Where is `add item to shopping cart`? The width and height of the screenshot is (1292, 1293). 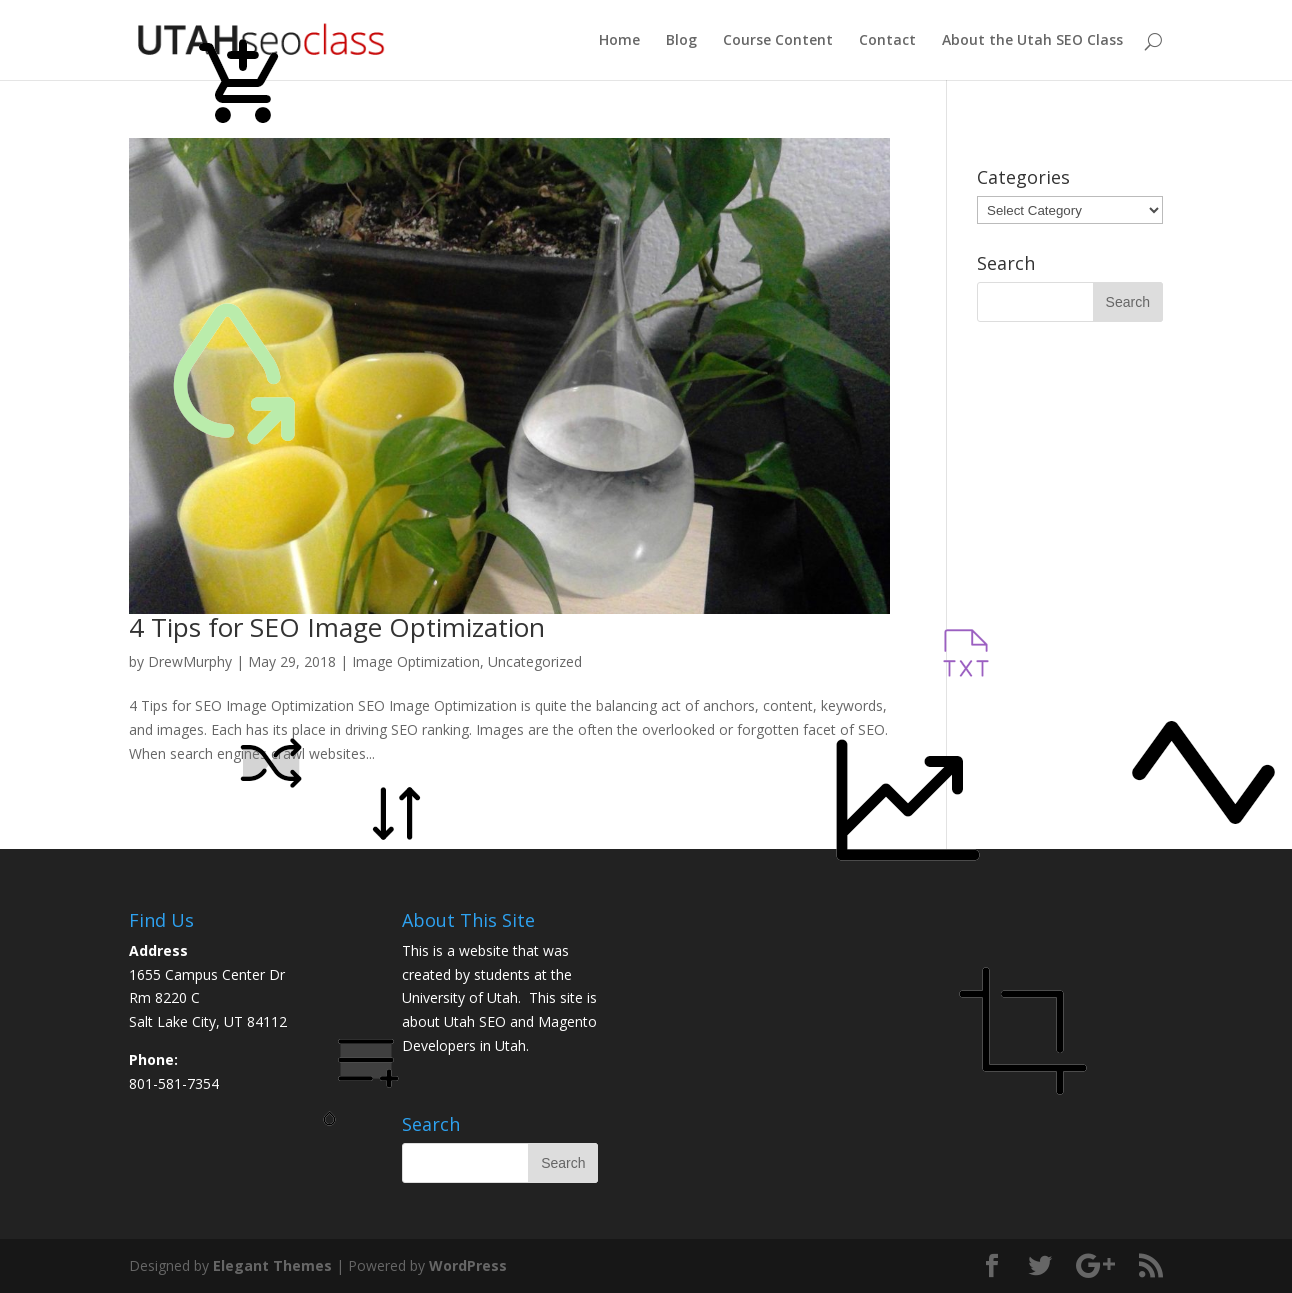 add item to shopping cart is located at coordinates (243, 83).